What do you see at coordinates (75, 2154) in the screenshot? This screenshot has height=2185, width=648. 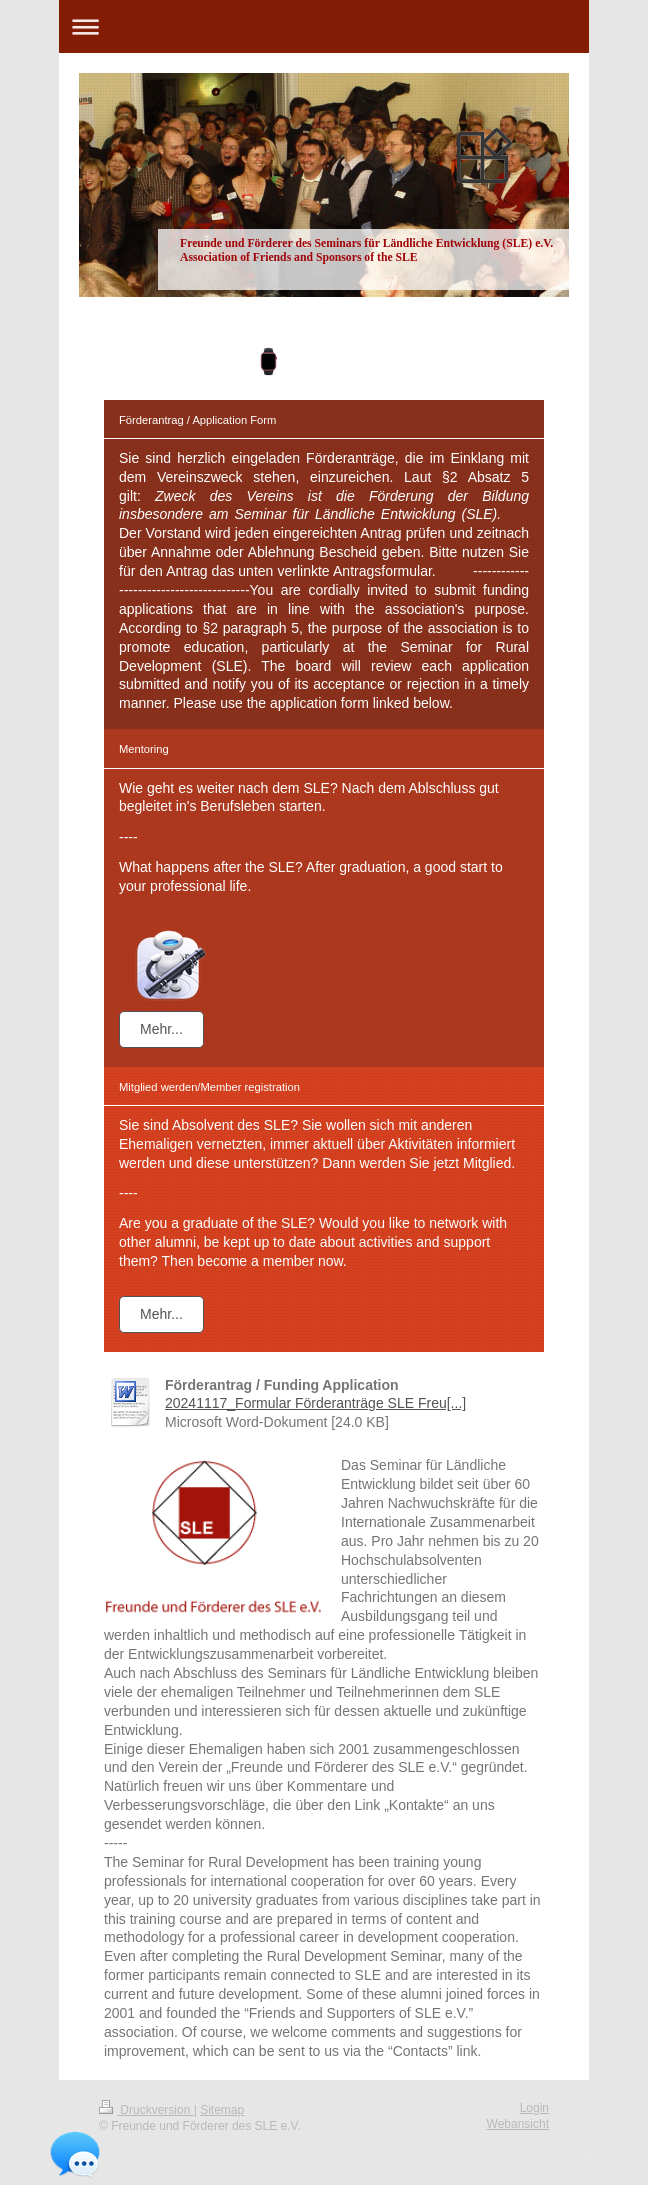 I see `open messages or chat application` at bounding box center [75, 2154].